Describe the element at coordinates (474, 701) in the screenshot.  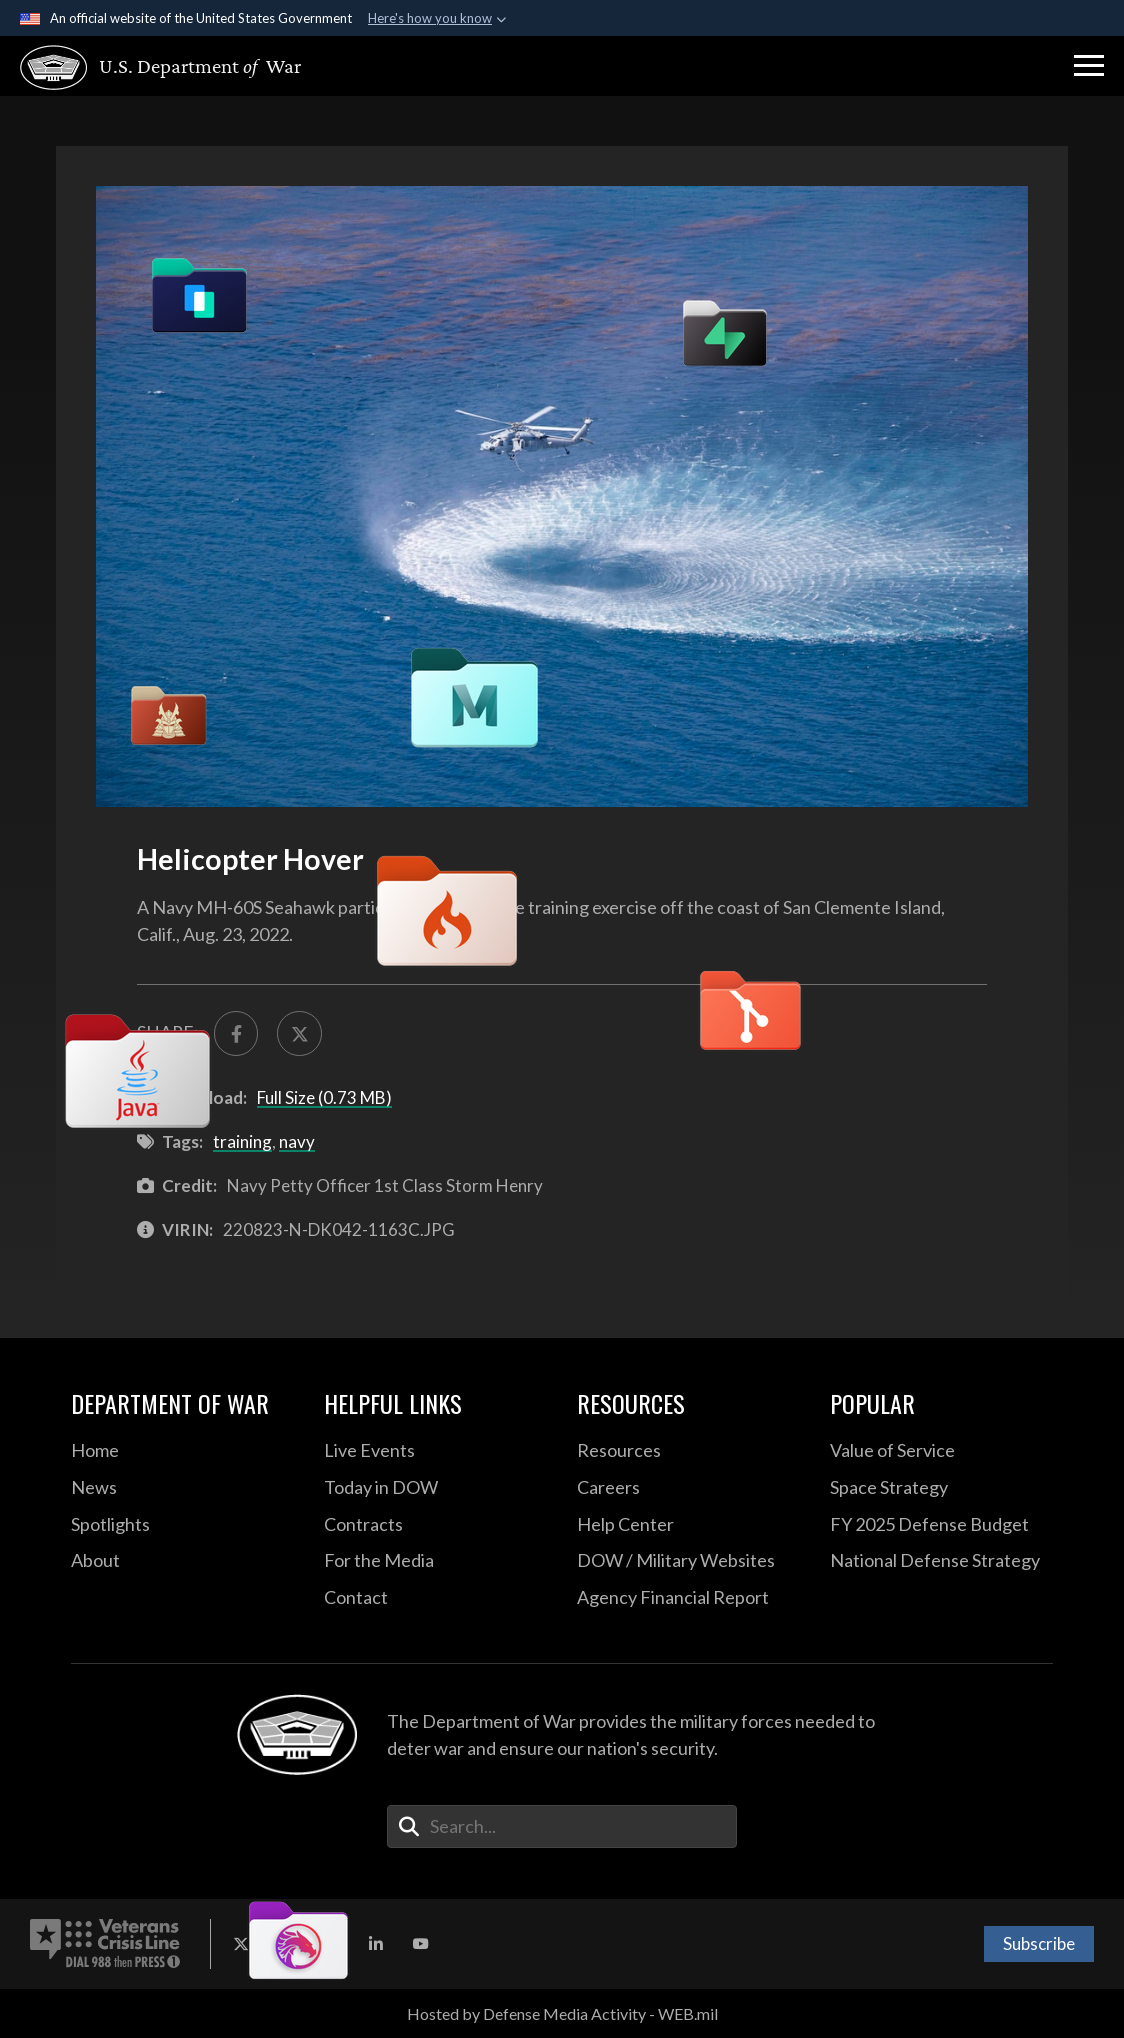
I see `folder containing Autodesk Maya project files` at that location.